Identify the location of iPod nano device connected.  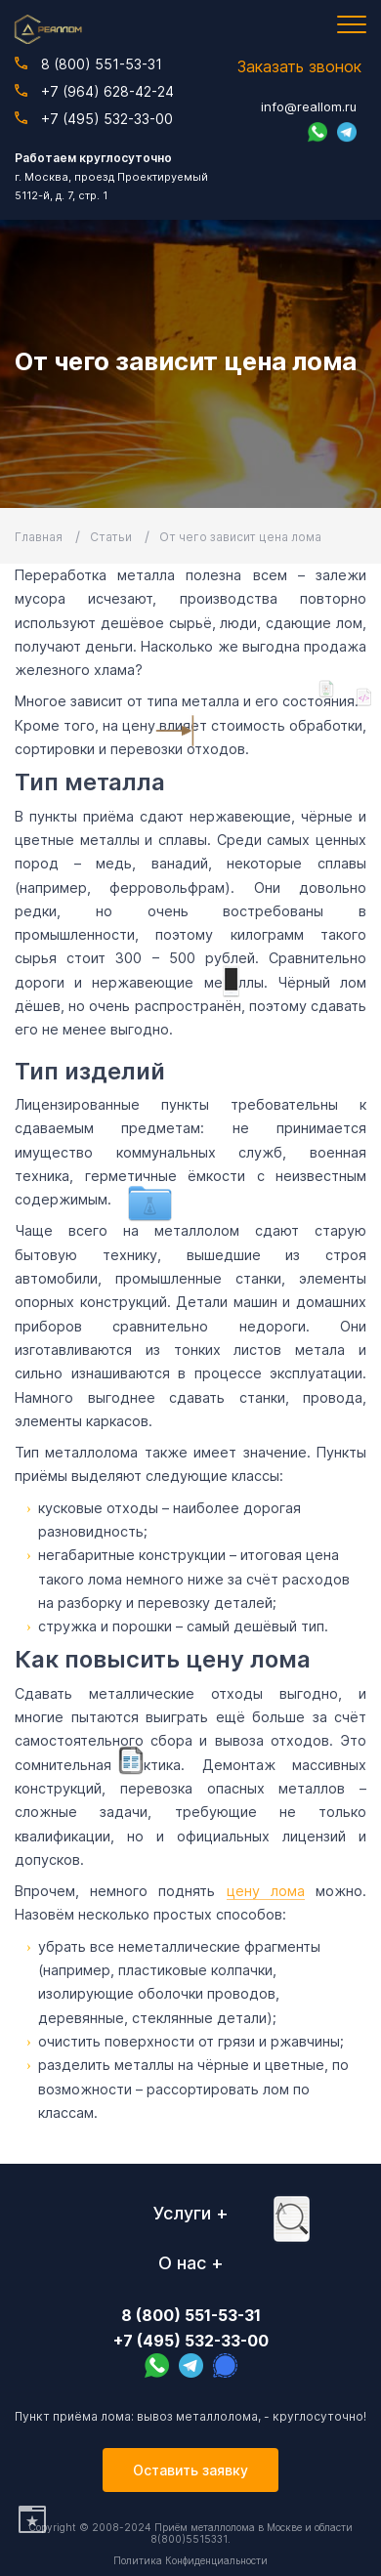
(231, 981).